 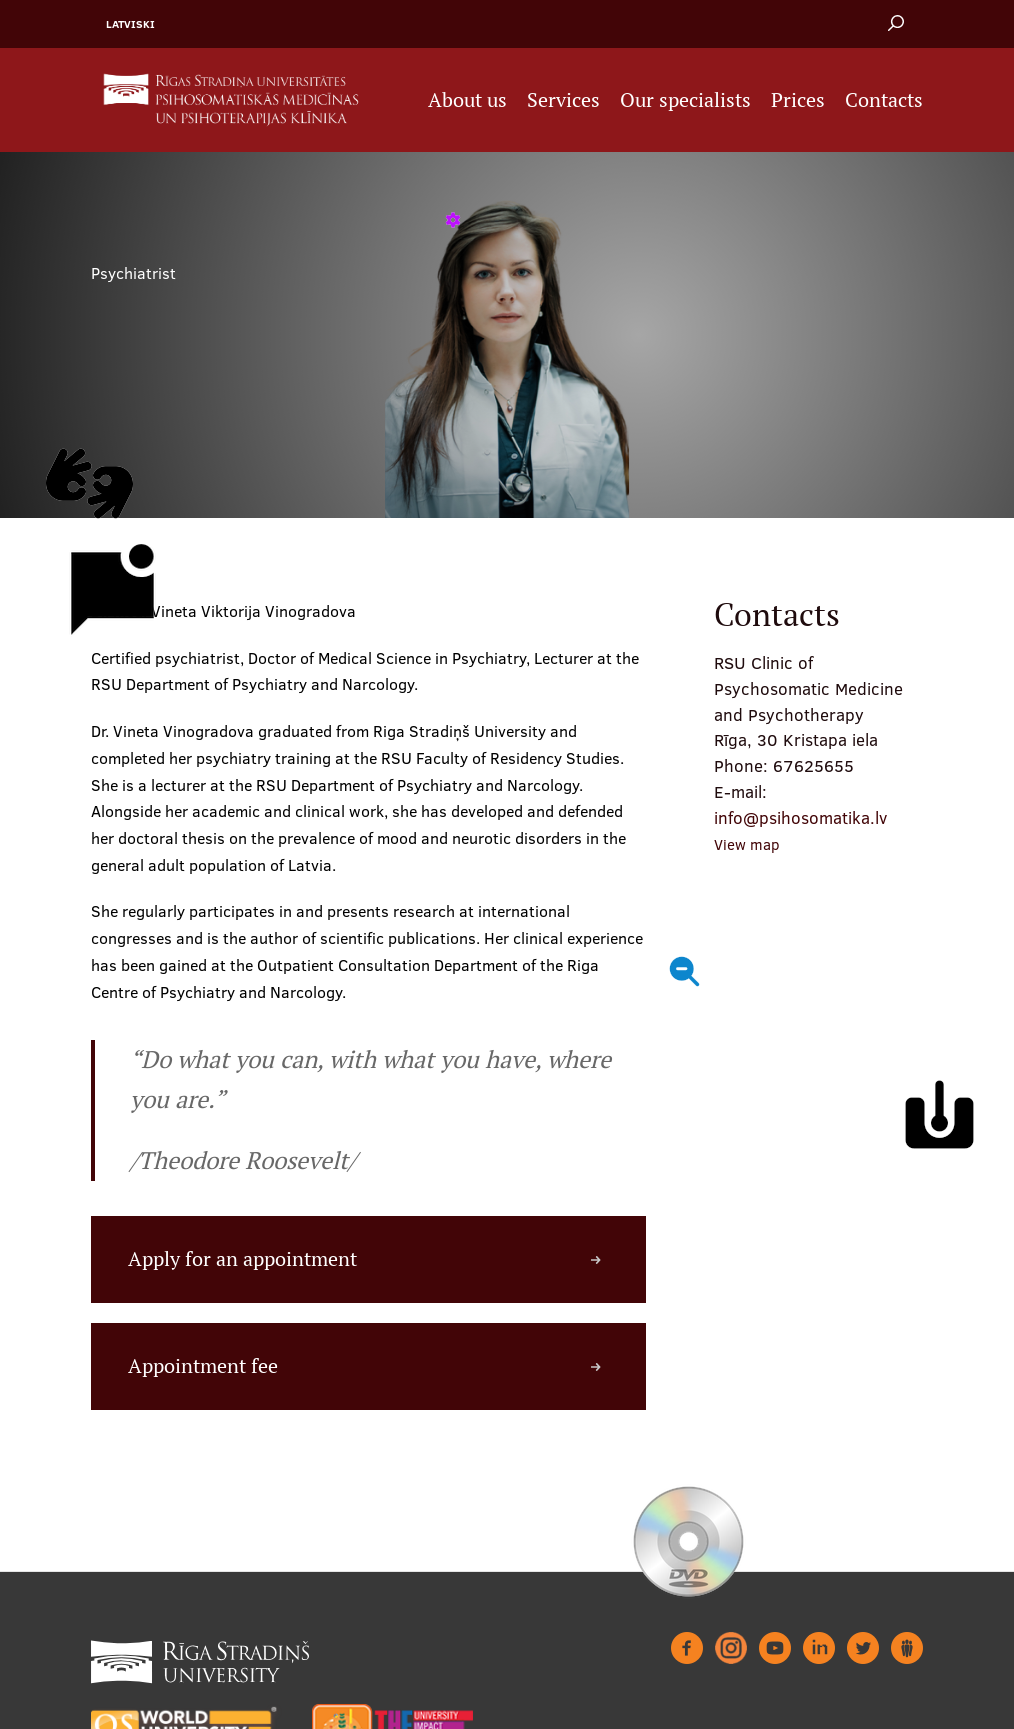 I want to click on indicates unread messages in chat, so click(x=112, y=593).